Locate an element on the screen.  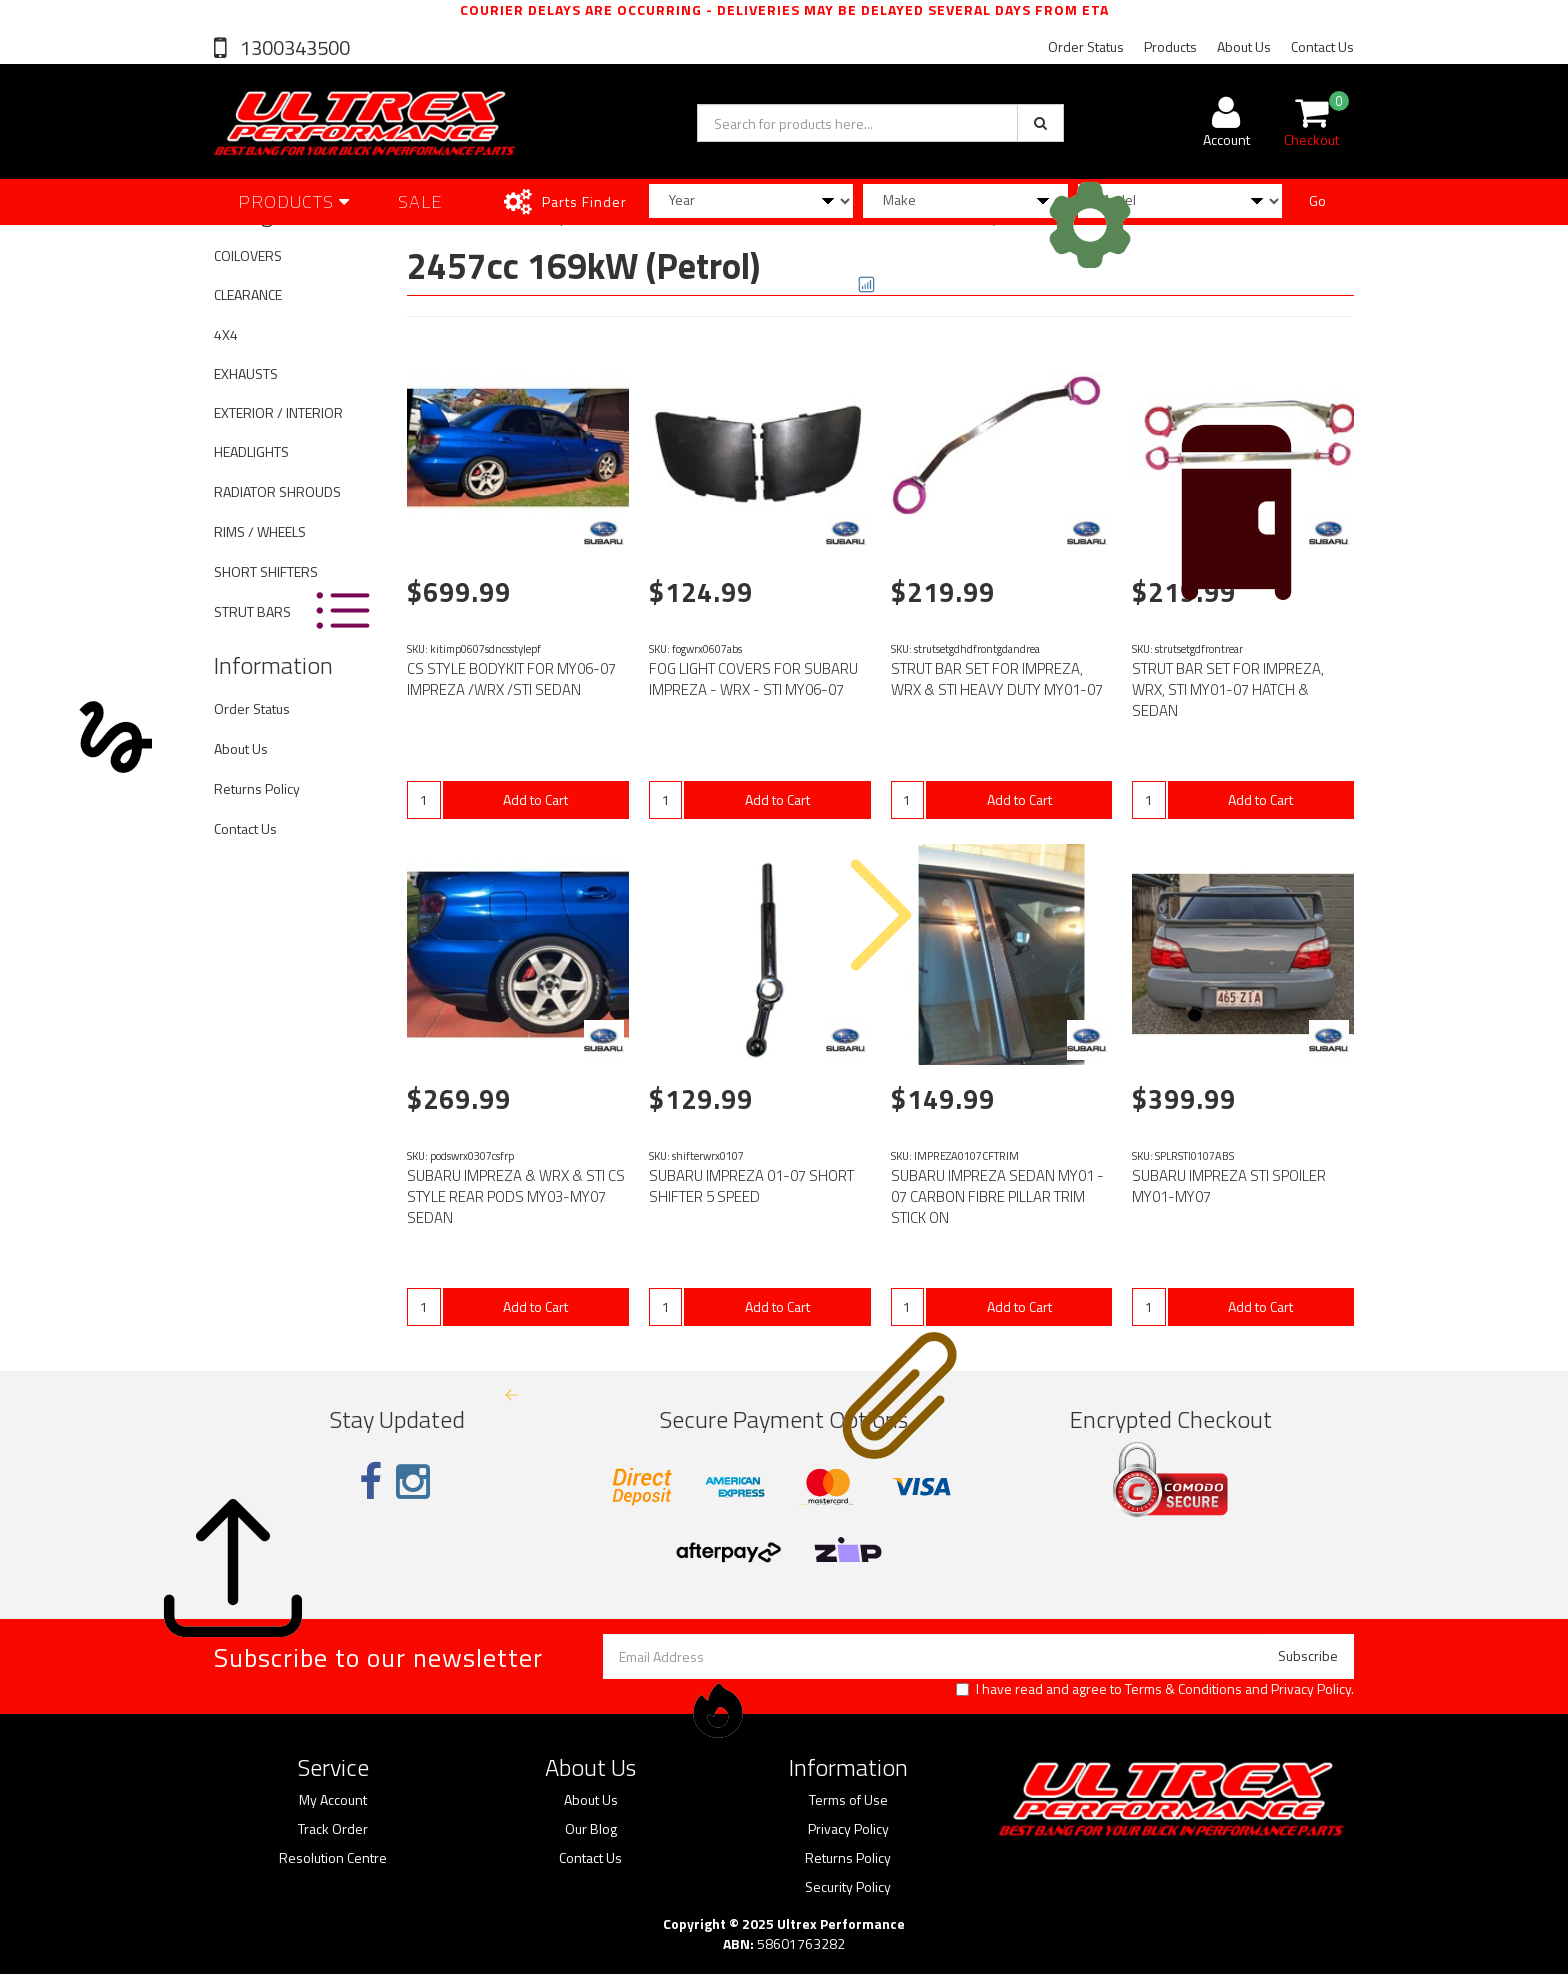
upload a file or document is located at coordinates (233, 1568).